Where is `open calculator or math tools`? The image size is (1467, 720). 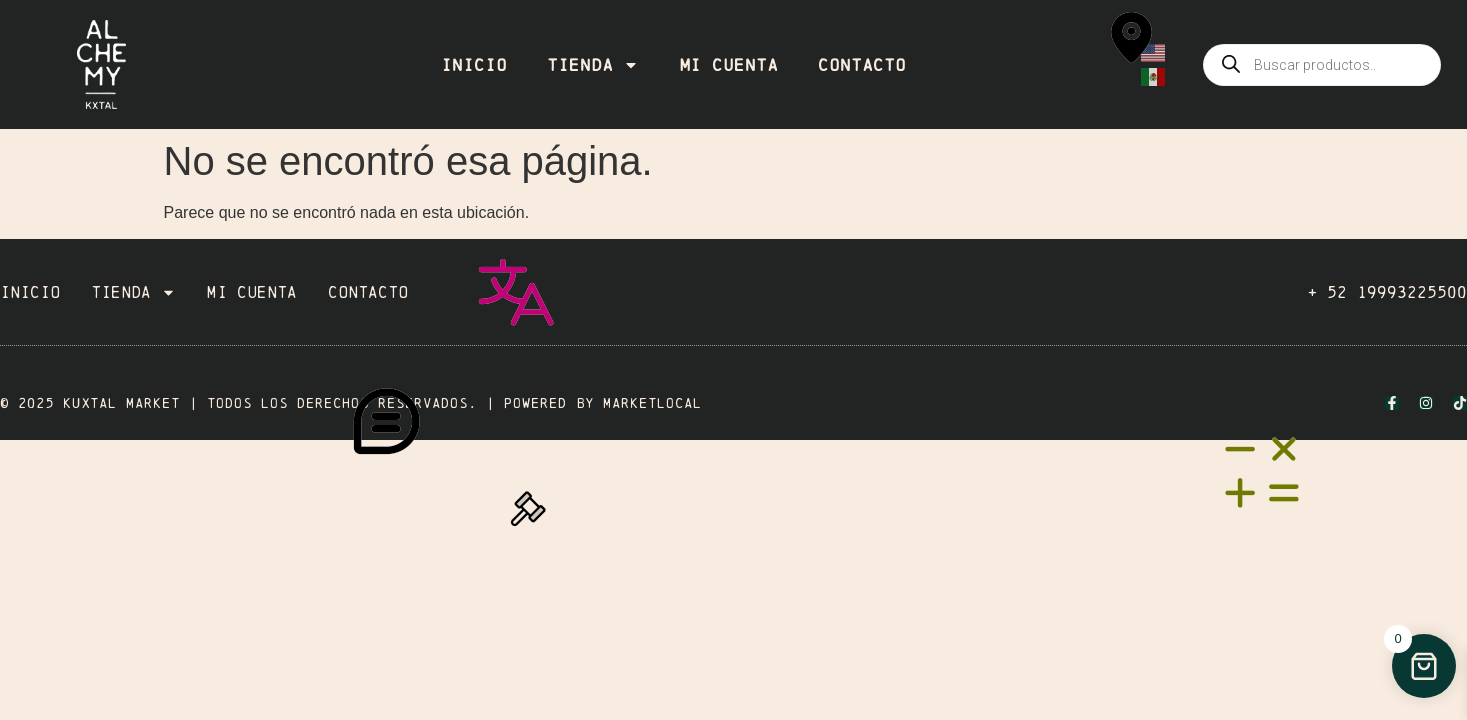 open calculator or math tools is located at coordinates (1262, 471).